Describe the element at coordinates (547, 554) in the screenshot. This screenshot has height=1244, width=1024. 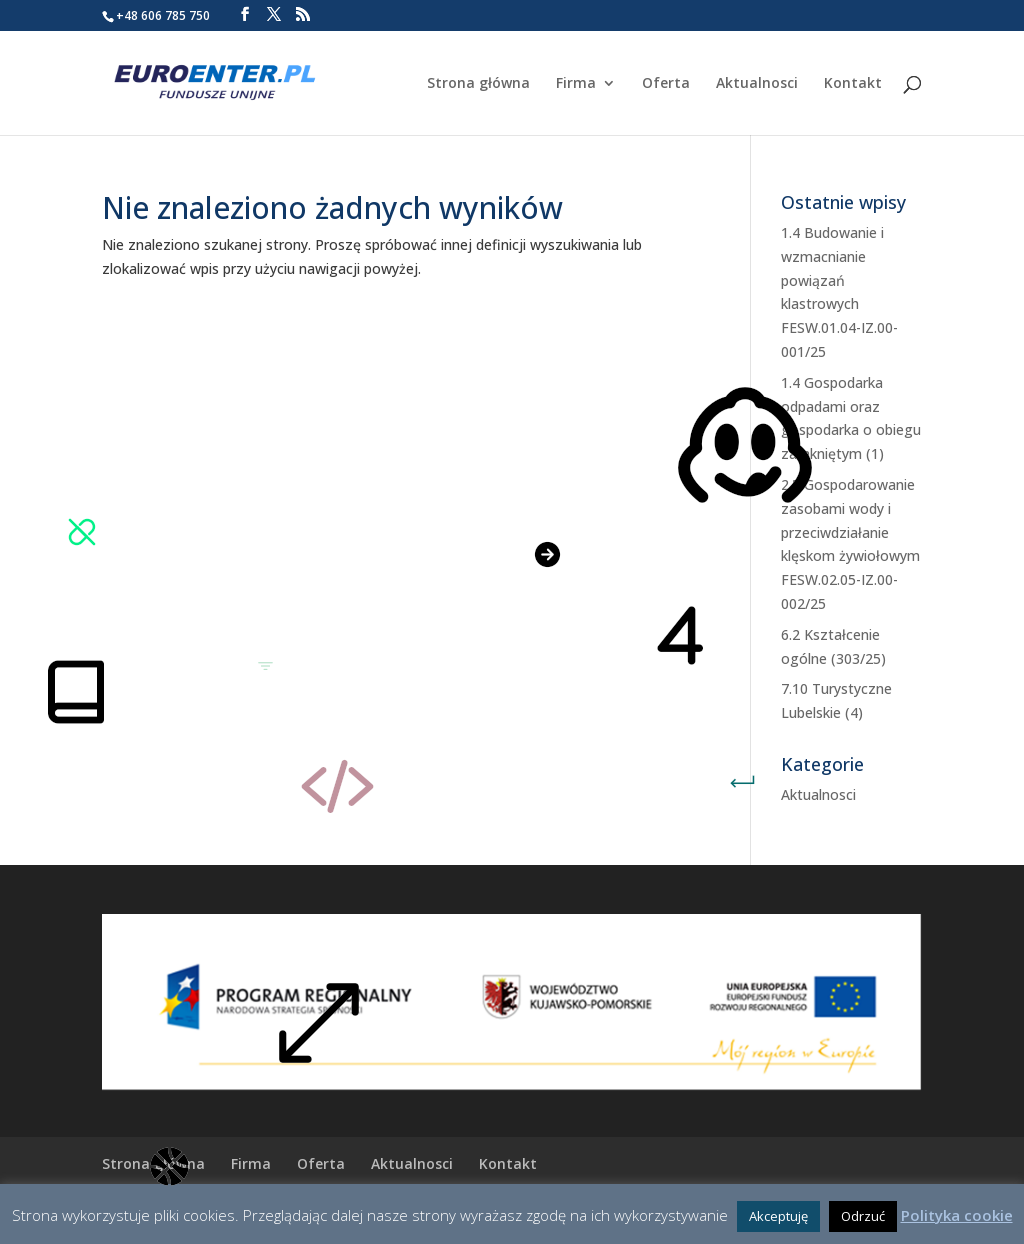
I see `proceed to the next step or screen` at that location.